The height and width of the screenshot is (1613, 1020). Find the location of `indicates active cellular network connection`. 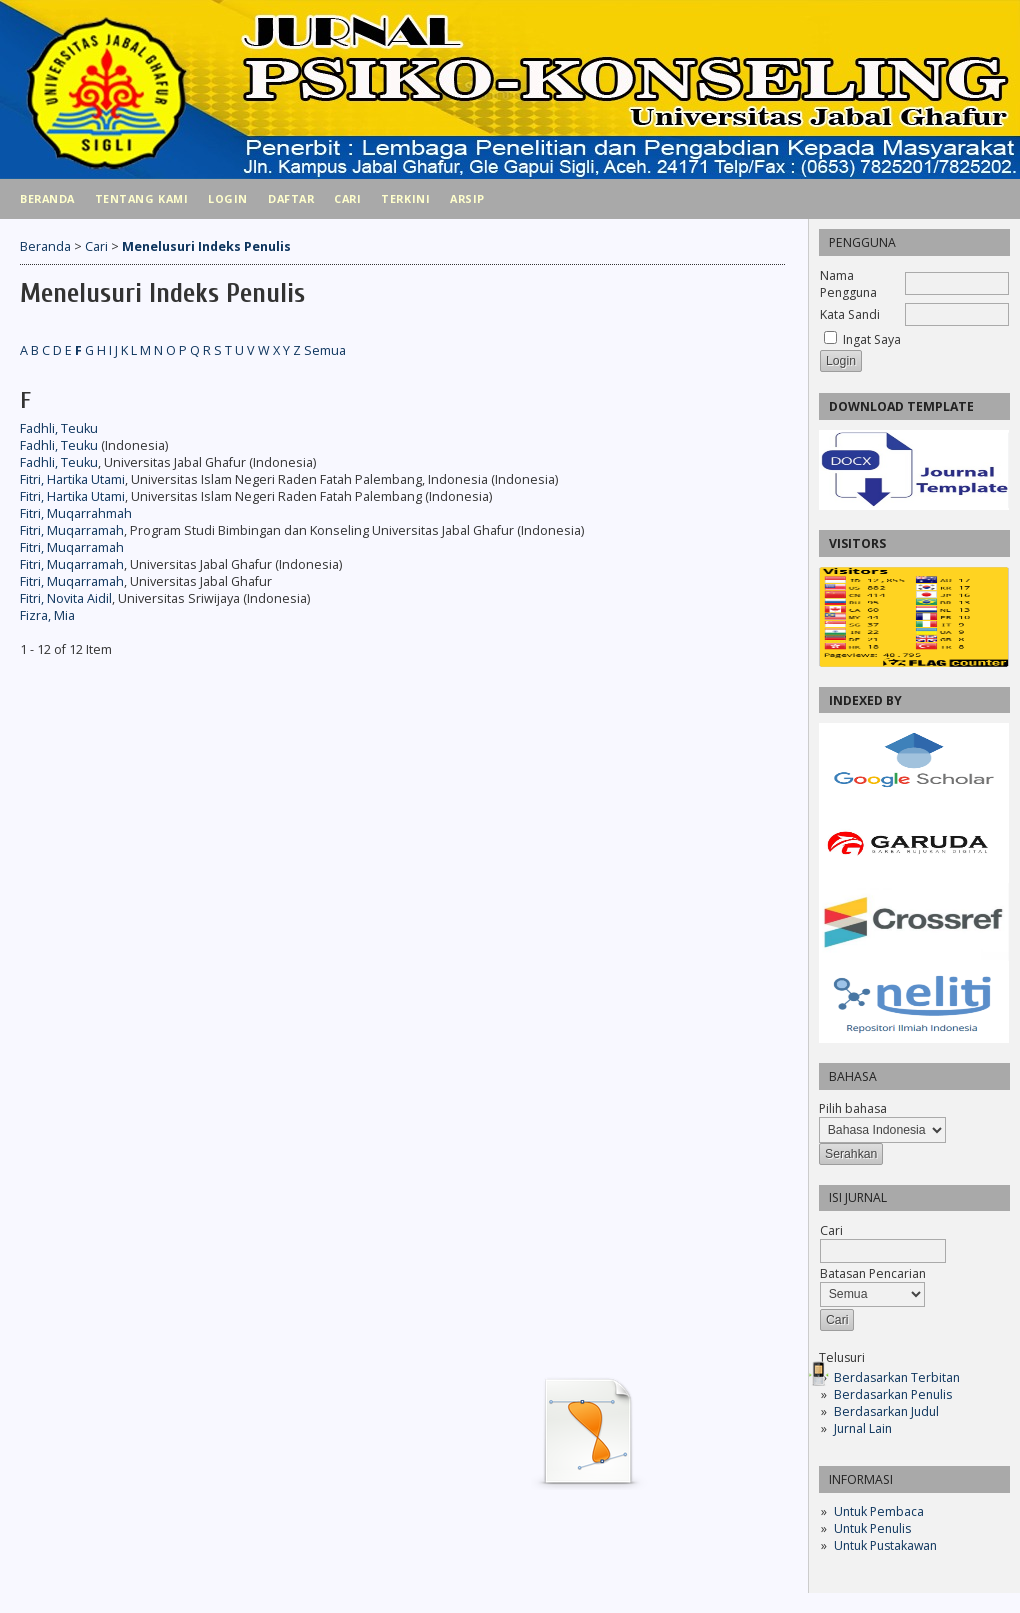

indicates active cellular network connection is located at coordinates (819, 1374).